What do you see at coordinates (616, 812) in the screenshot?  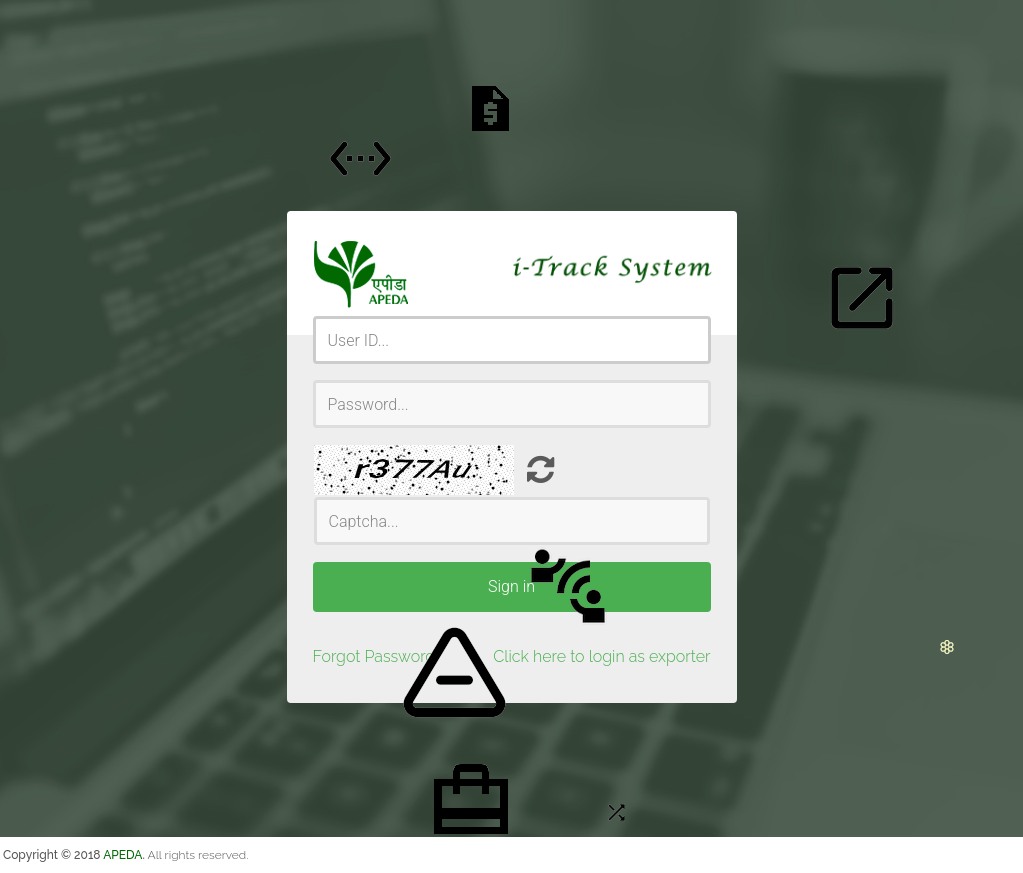 I see `shuffle playlist or queue` at bounding box center [616, 812].